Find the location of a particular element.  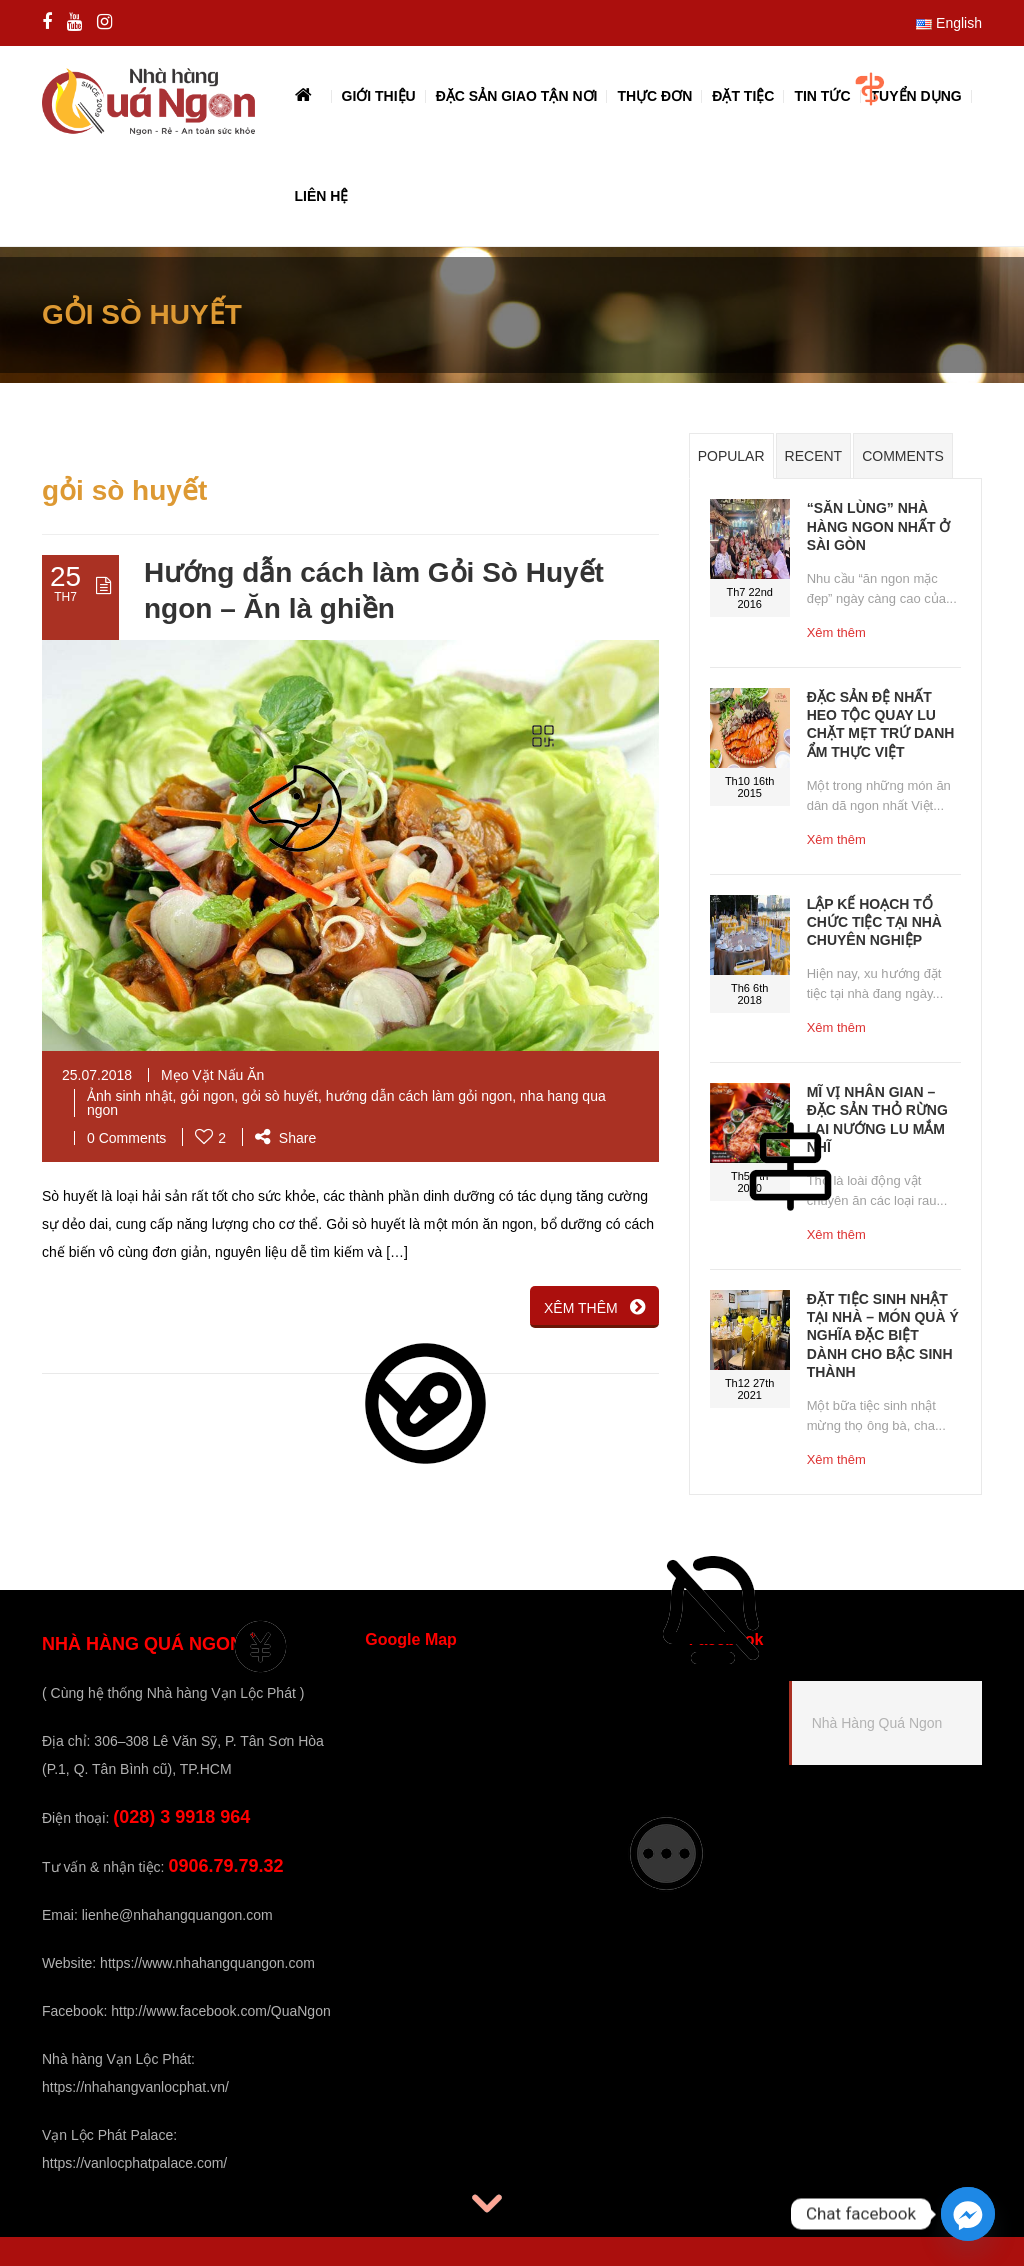

view more options or actions is located at coordinates (666, 1853).